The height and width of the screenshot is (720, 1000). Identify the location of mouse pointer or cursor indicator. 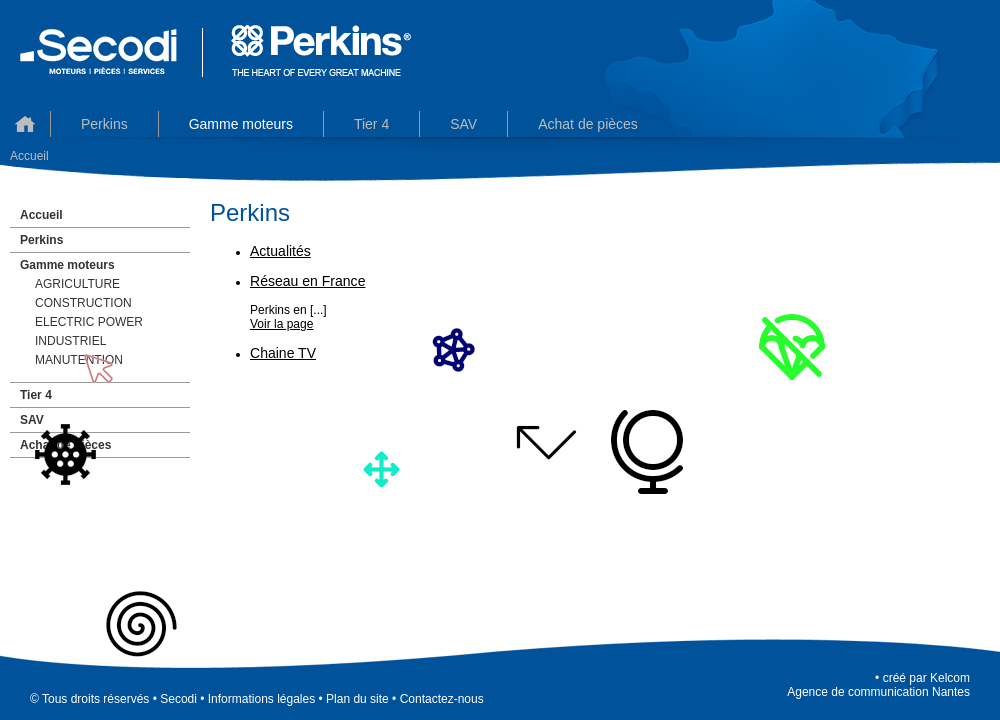
(98, 368).